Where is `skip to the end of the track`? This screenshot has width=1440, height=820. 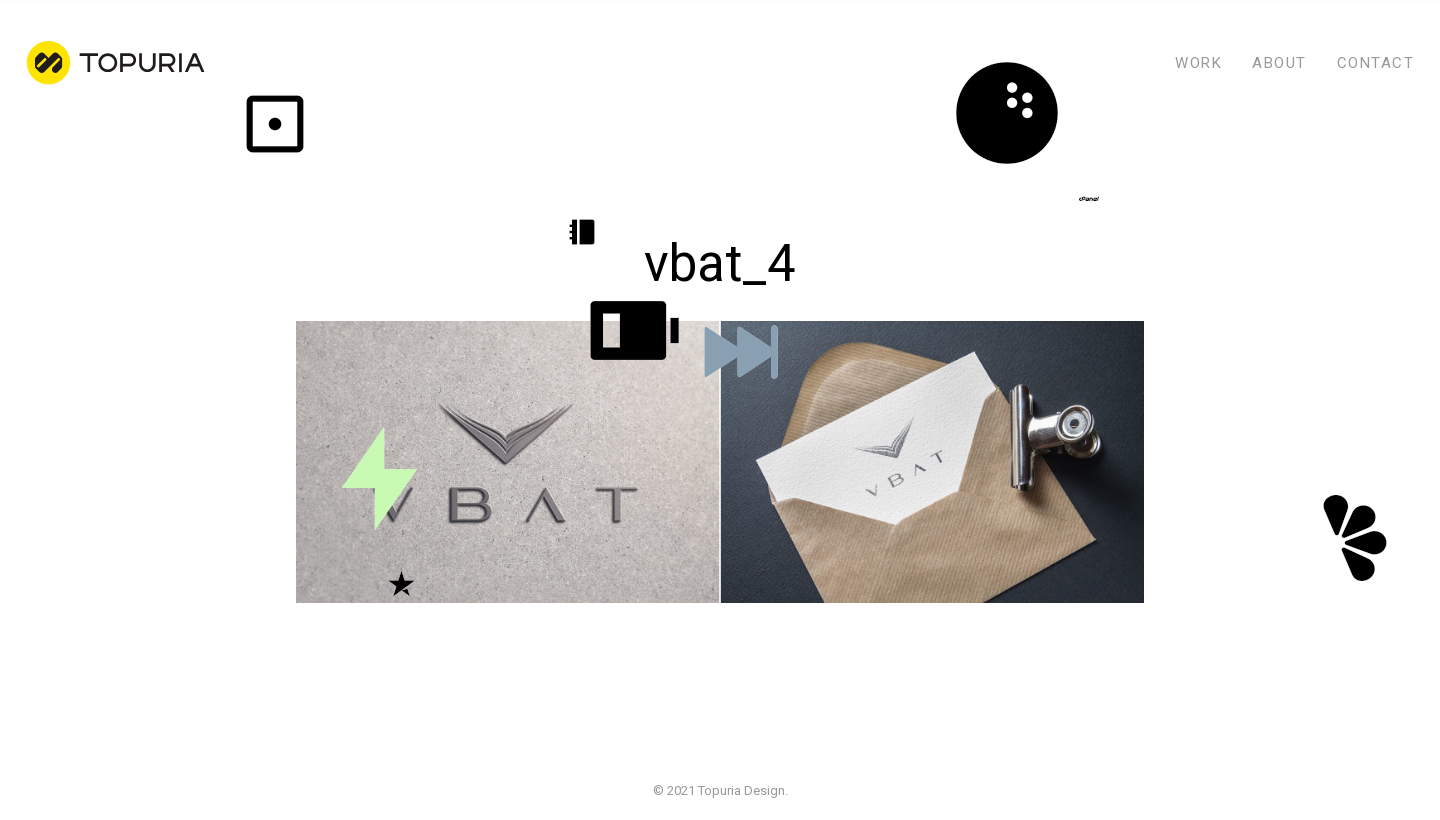
skip to the end of the track is located at coordinates (741, 352).